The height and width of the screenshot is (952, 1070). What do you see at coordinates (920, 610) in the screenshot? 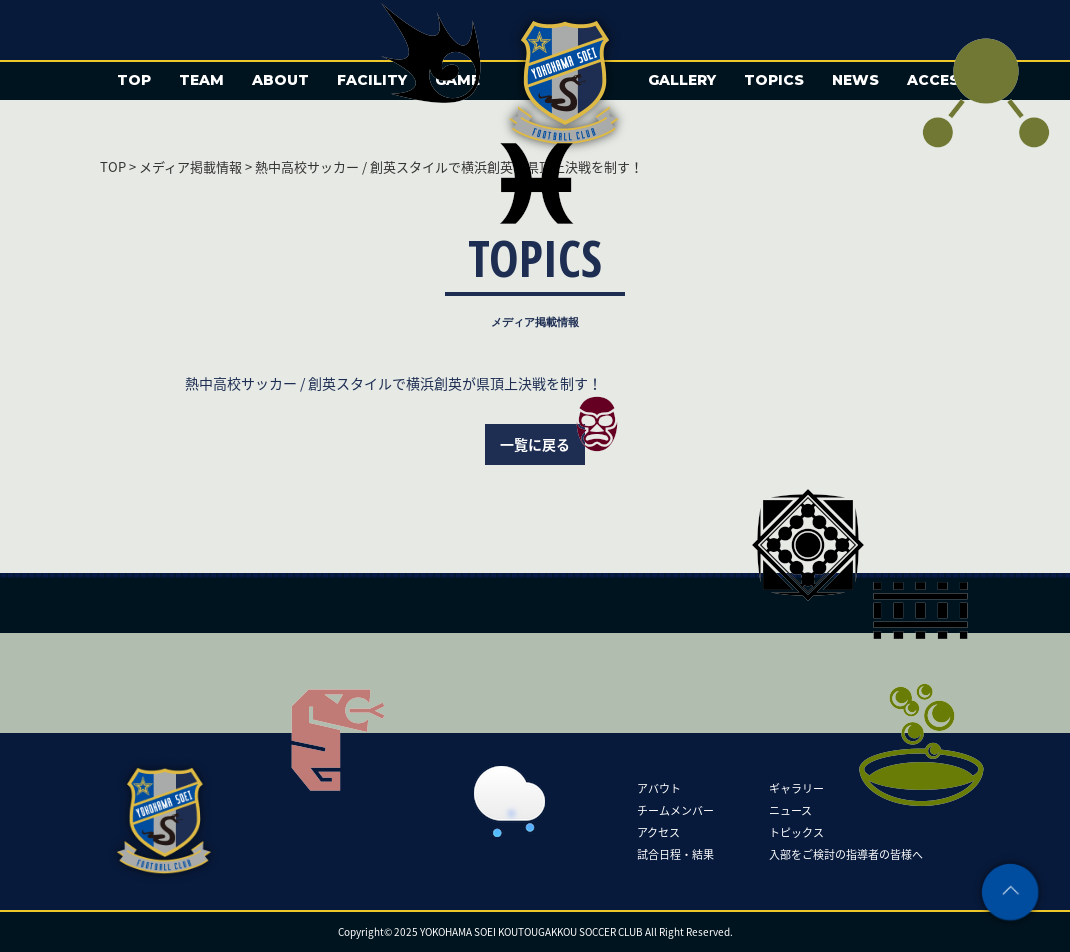
I see `access train or railway station information` at bounding box center [920, 610].